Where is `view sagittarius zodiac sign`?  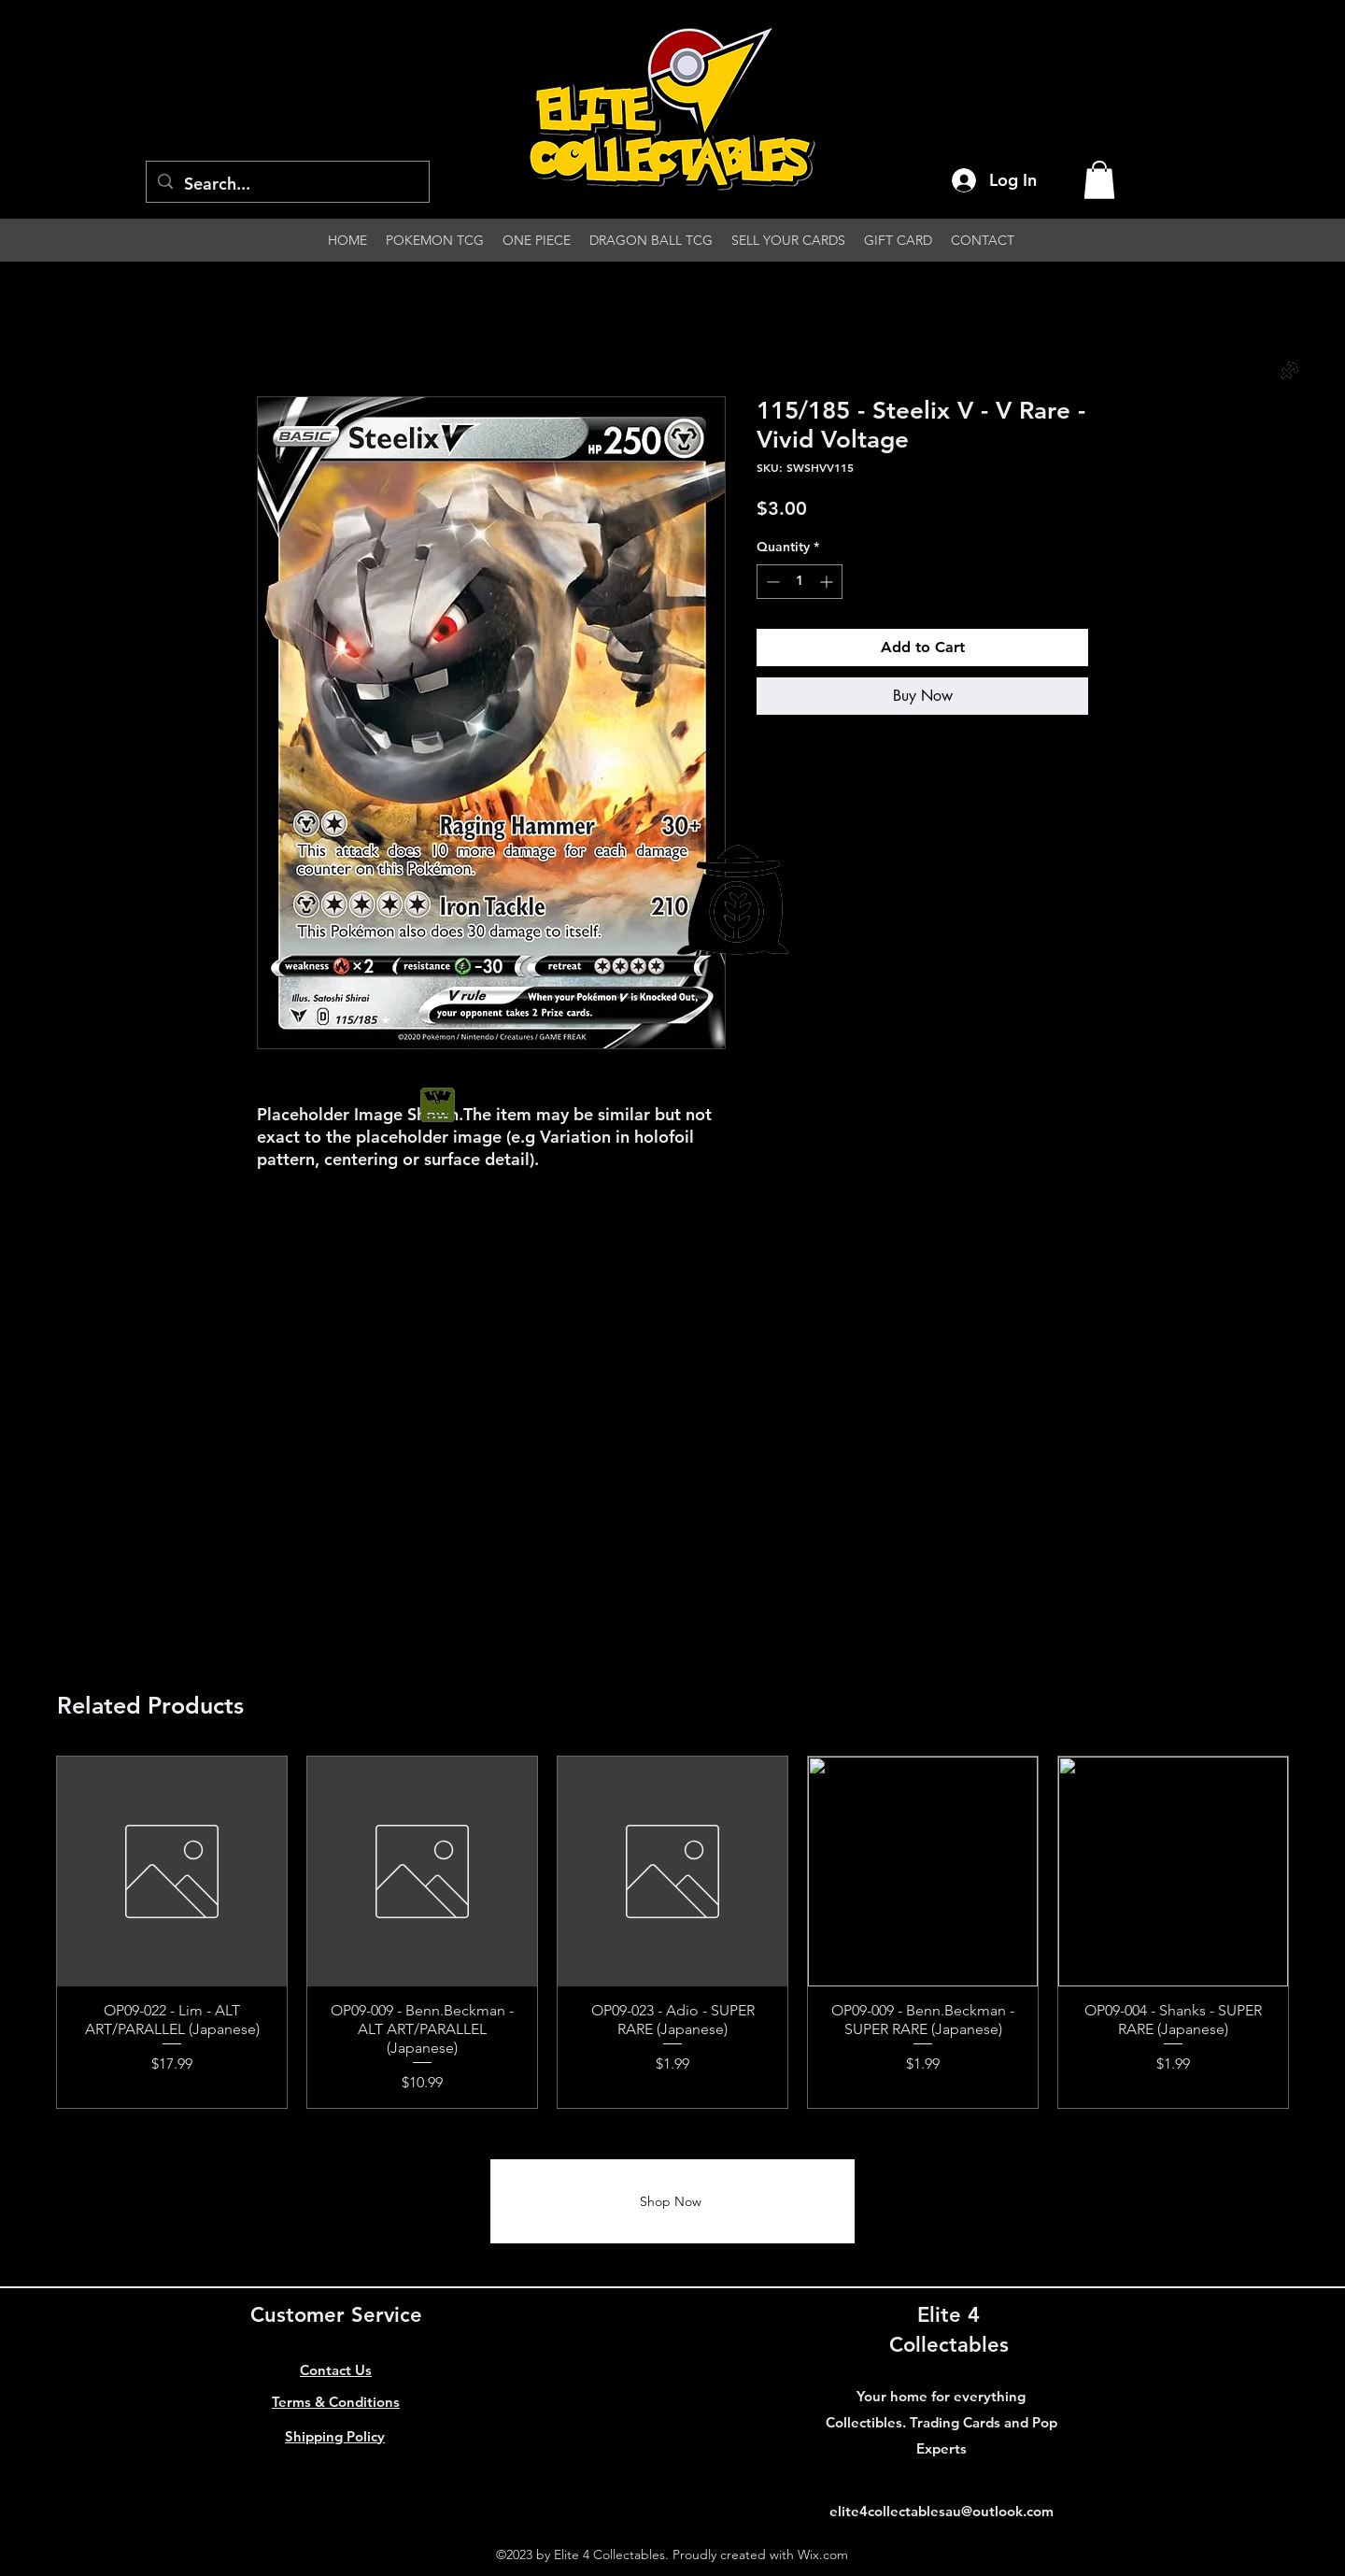
view sagittarius zodiac sign is located at coordinates (1289, 370).